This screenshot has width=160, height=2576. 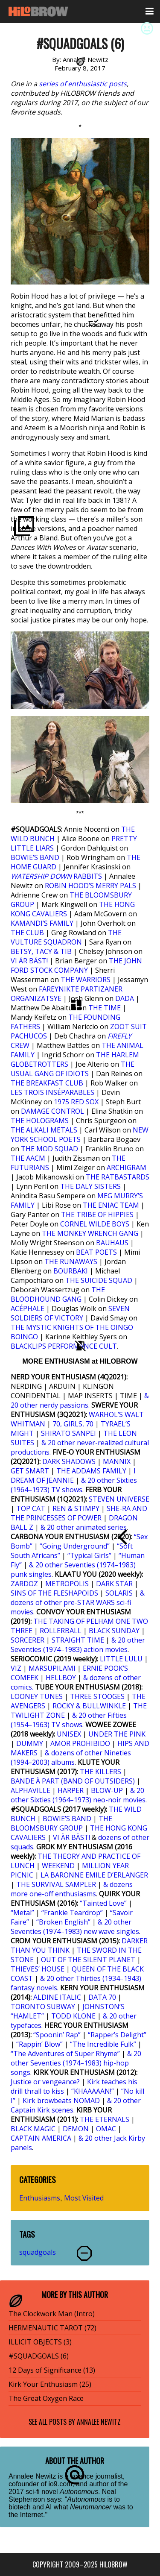 What do you see at coordinates (81, 1346) in the screenshot?
I see `no meeting room available` at bounding box center [81, 1346].